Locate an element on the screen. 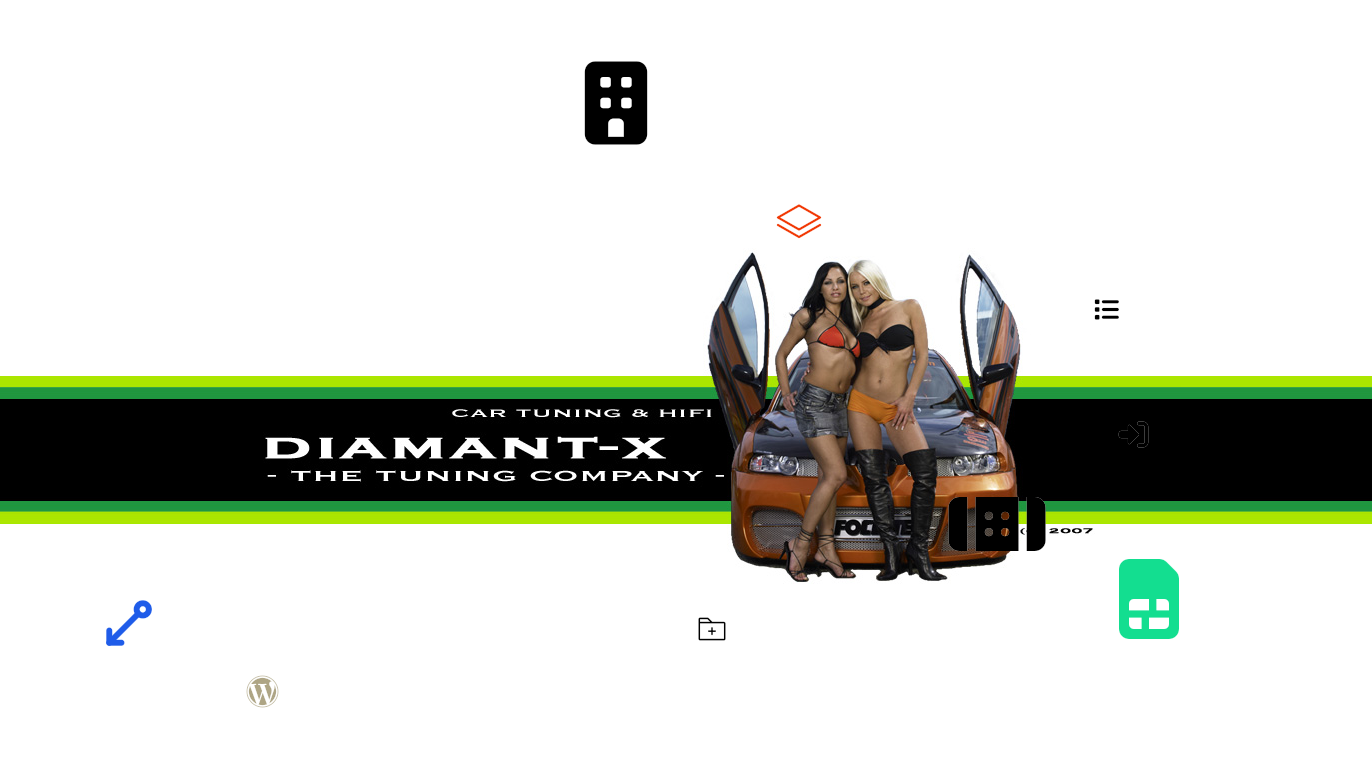 The image size is (1372, 773). sign in to your account is located at coordinates (1133, 434).